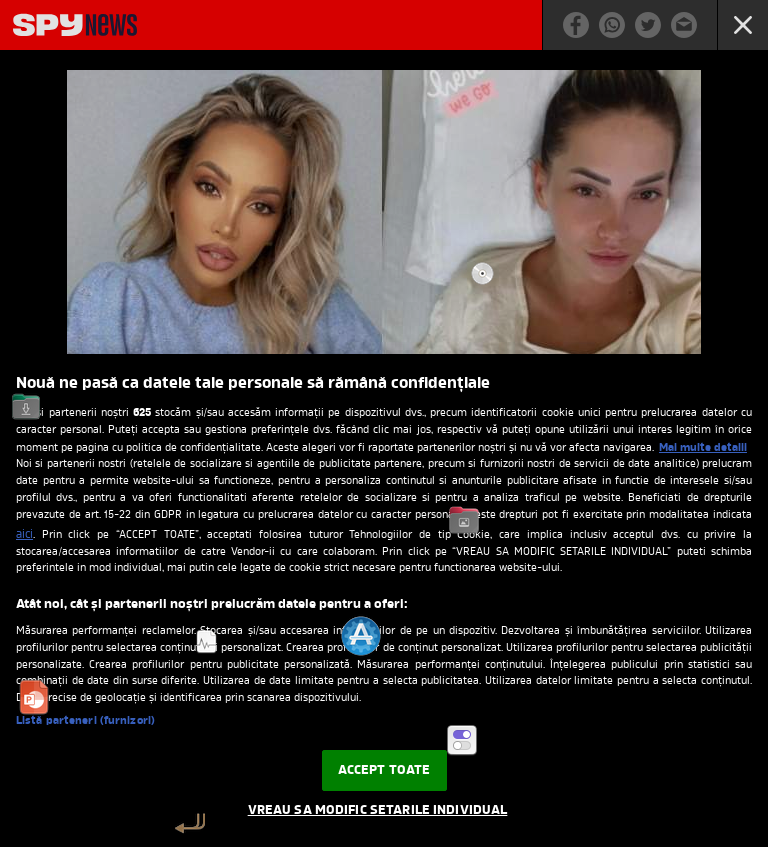 The image size is (768, 847). What do you see at coordinates (464, 520) in the screenshot?
I see `open your pictures folder` at bounding box center [464, 520].